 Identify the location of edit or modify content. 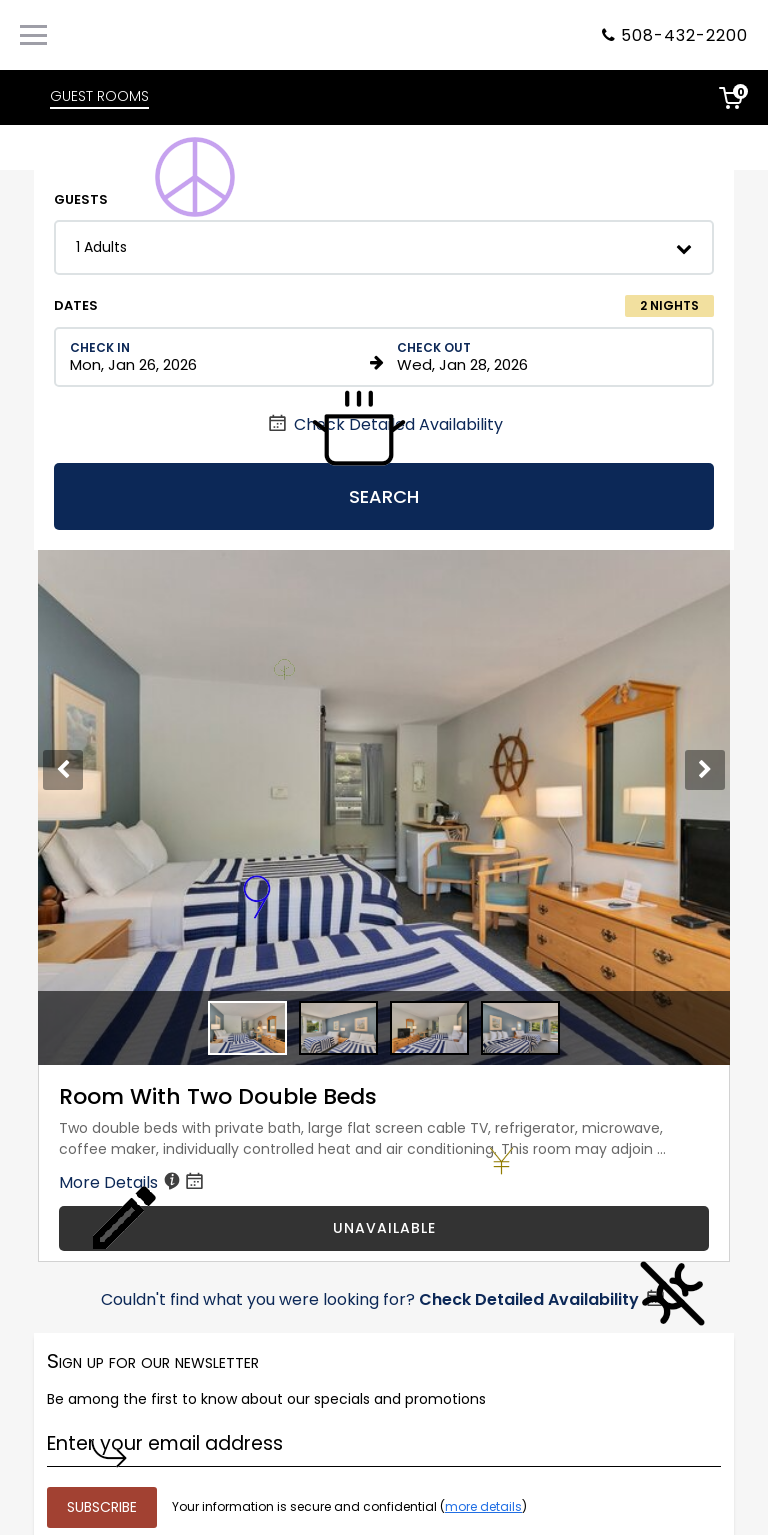
(124, 1217).